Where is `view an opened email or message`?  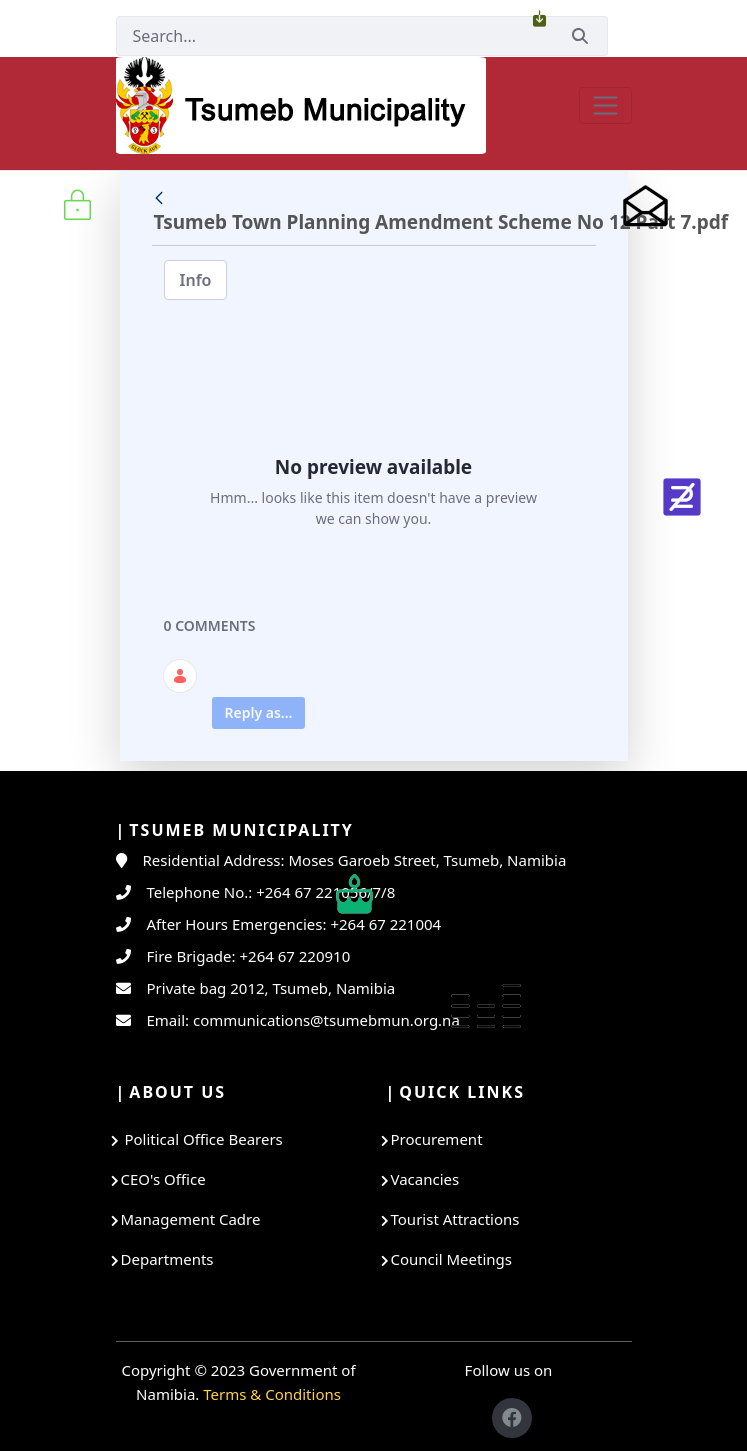
view an opened email or message is located at coordinates (645, 207).